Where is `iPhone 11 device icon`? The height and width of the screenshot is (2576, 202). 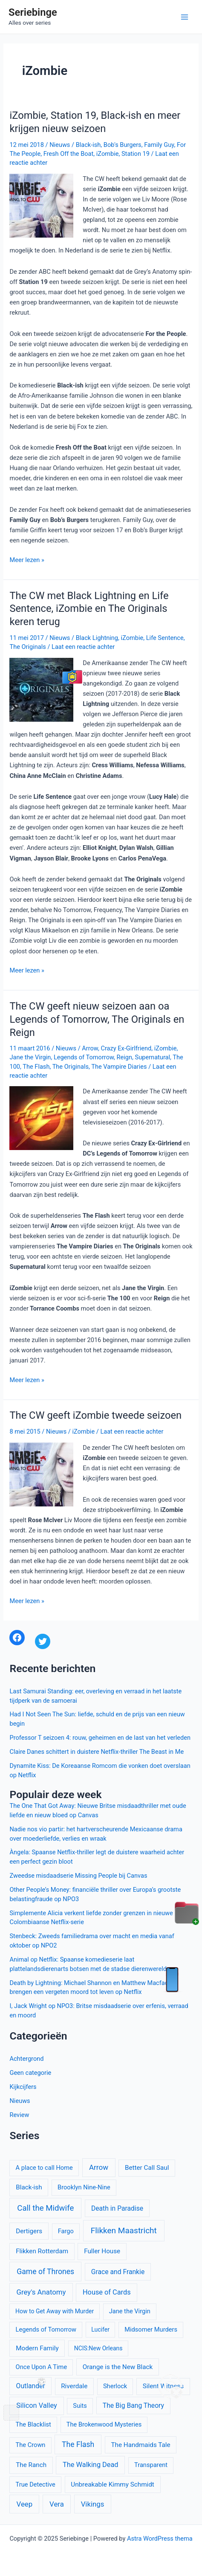
iPhone 11 device icon is located at coordinates (172, 1980).